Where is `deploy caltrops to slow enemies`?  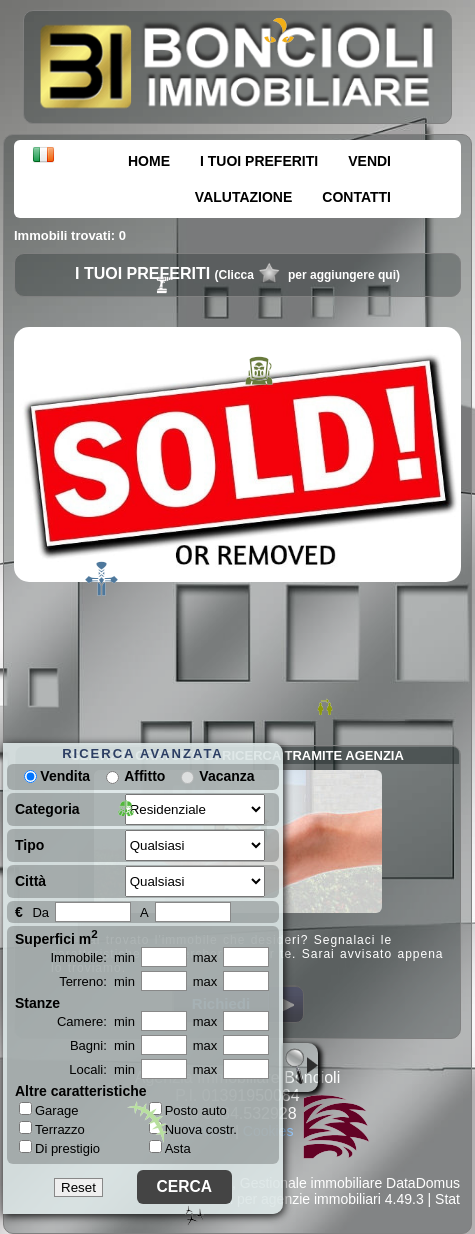
deploy caltrops to slow enemies is located at coordinates (194, 1215).